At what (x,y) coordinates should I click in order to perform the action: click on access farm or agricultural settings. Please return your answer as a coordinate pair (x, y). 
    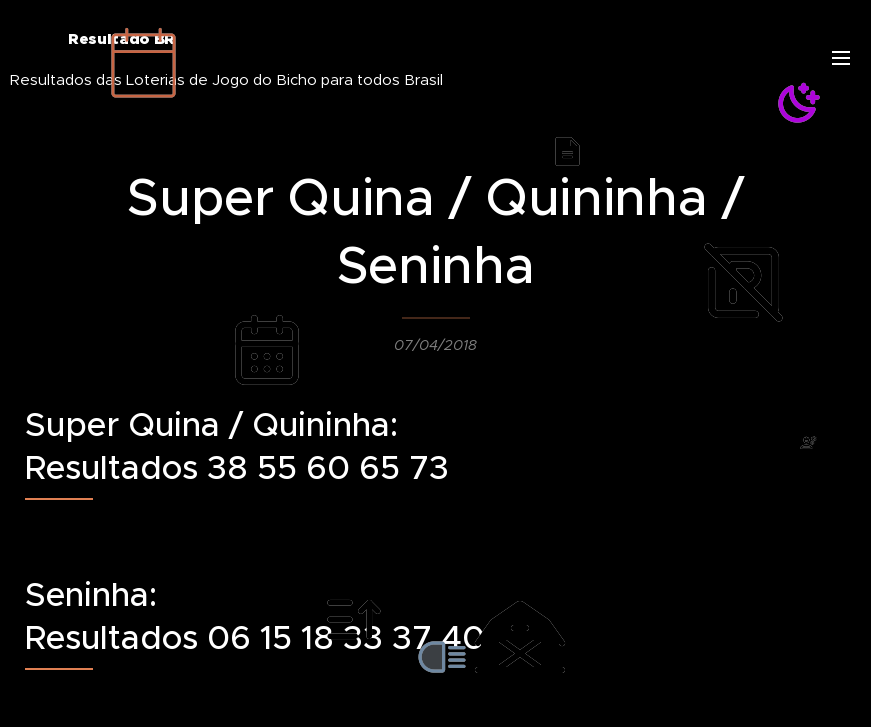
    Looking at the image, I should click on (520, 643).